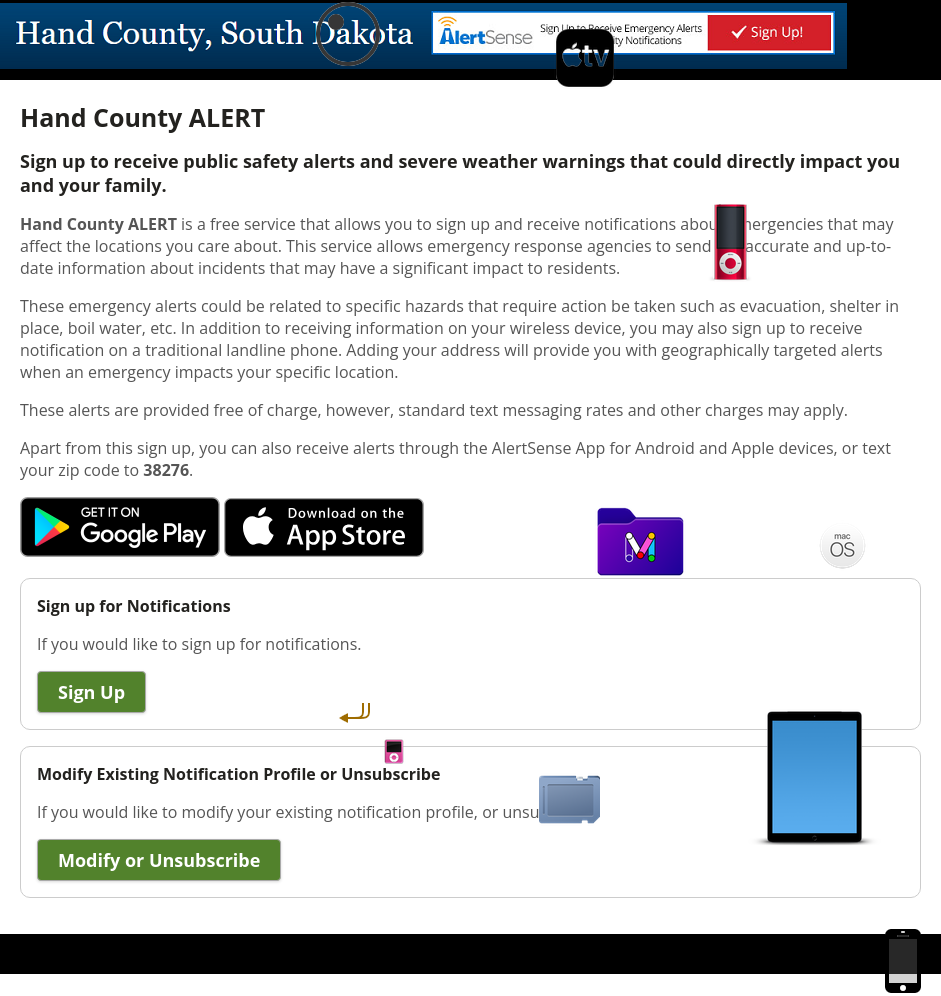  What do you see at coordinates (585, 58) in the screenshot?
I see `access Apple TV app or device` at bounding box center [585, 58].